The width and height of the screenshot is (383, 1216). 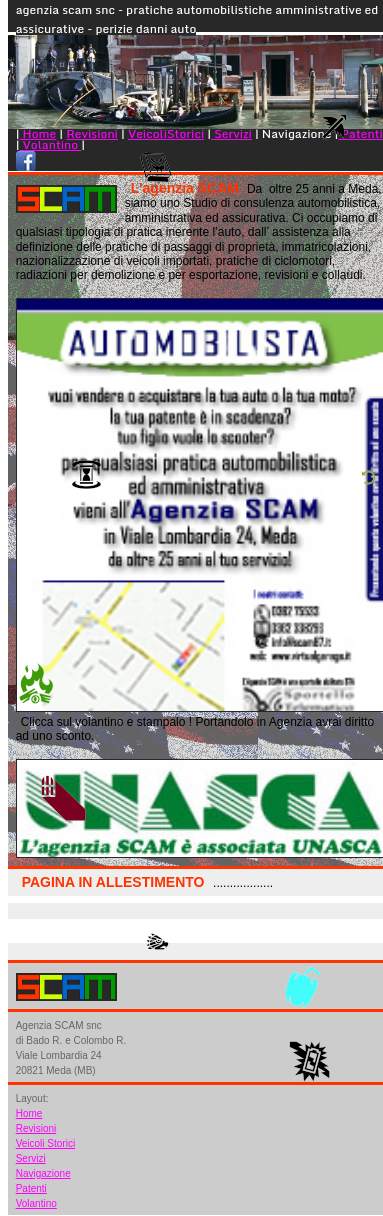 I want to click on access camping or outdoor activity features, so click(x=35, y=683).